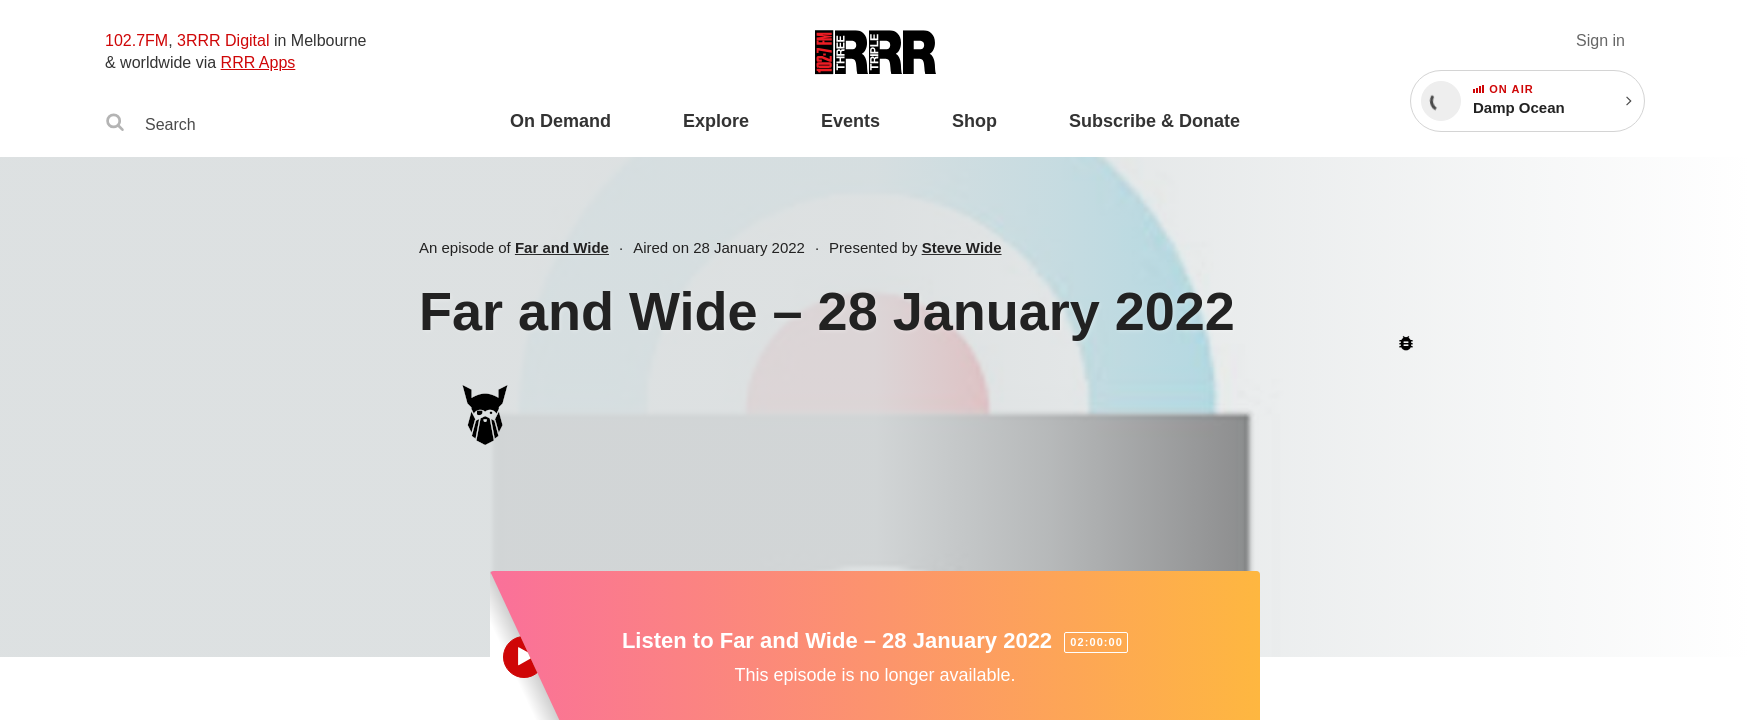  Describe the element at coordinates (1406, 343) in the screenshot. I see `report a bug or software issue` at that location.